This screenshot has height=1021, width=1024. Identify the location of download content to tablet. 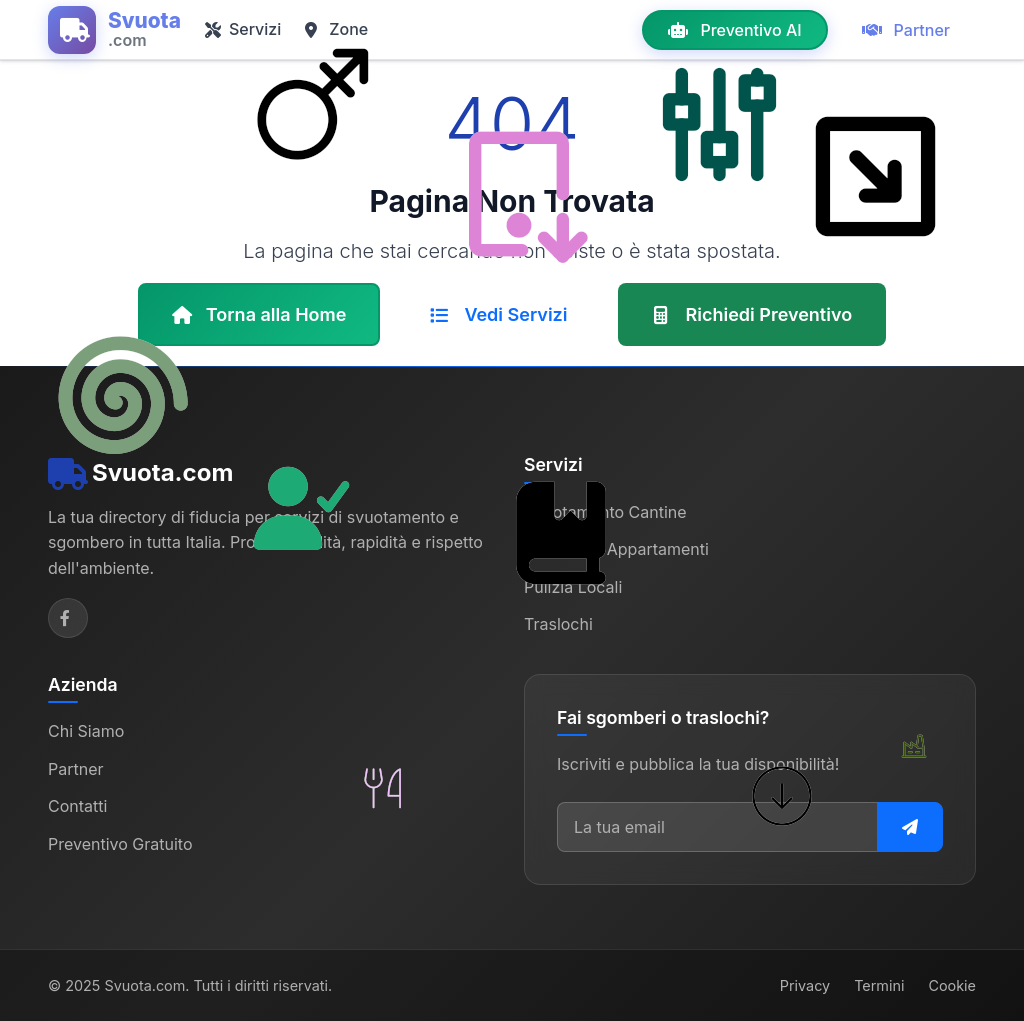
(519, 194).